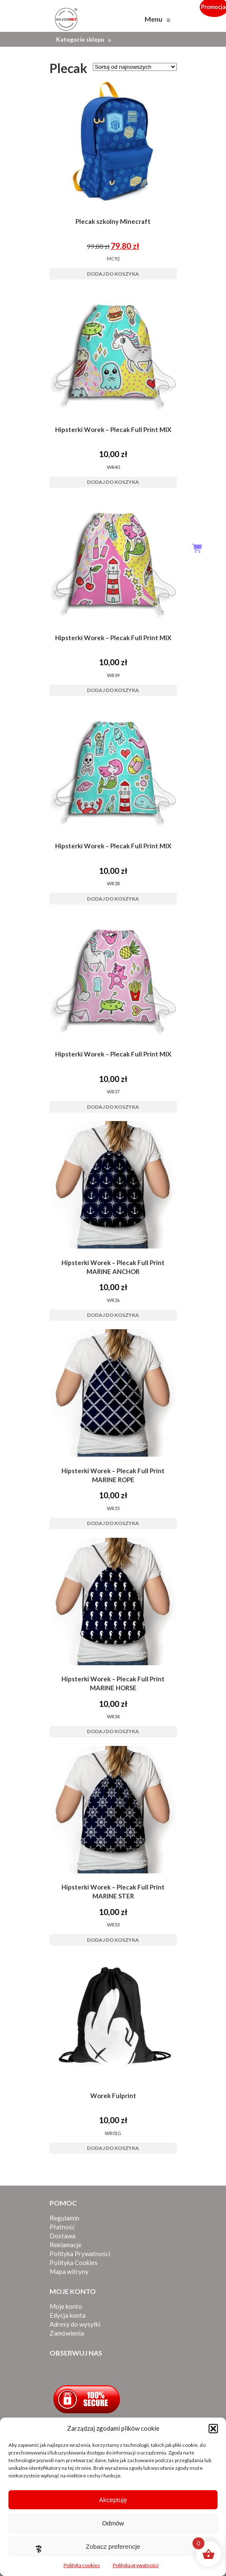 The image size is (226, 2576). What do you see at coordinates (198, 548) in the screenshot?
I see `view your shopping cart` at bounding box center [198, 548].